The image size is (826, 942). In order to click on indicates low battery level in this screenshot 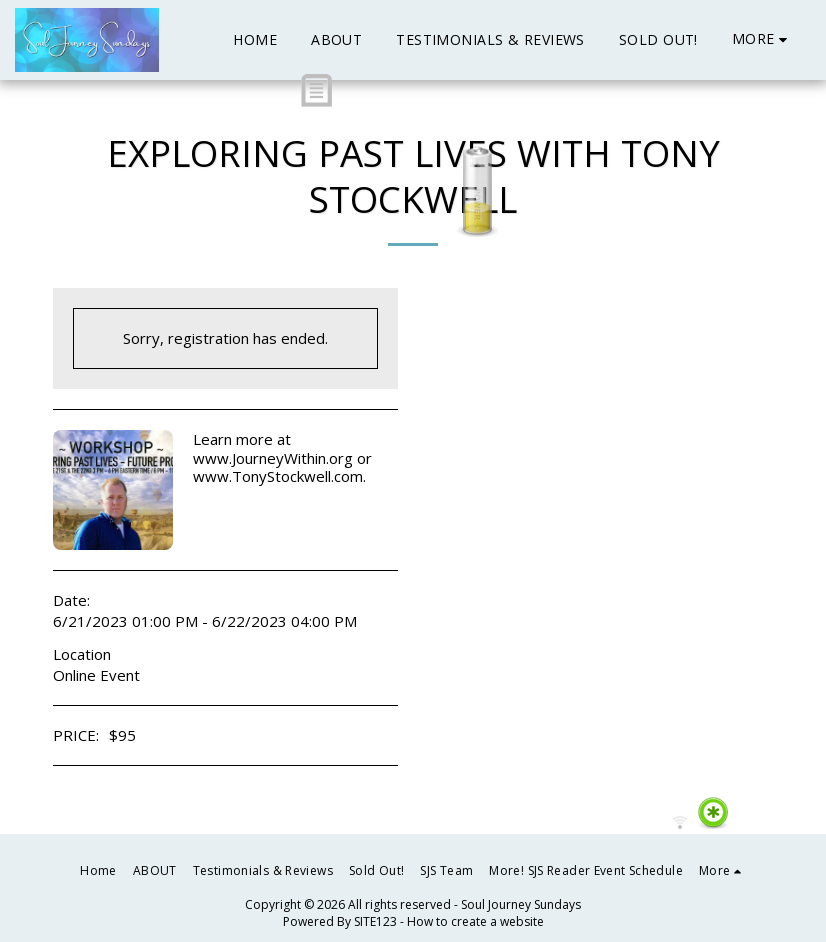, I will do `click(477, 192)`.